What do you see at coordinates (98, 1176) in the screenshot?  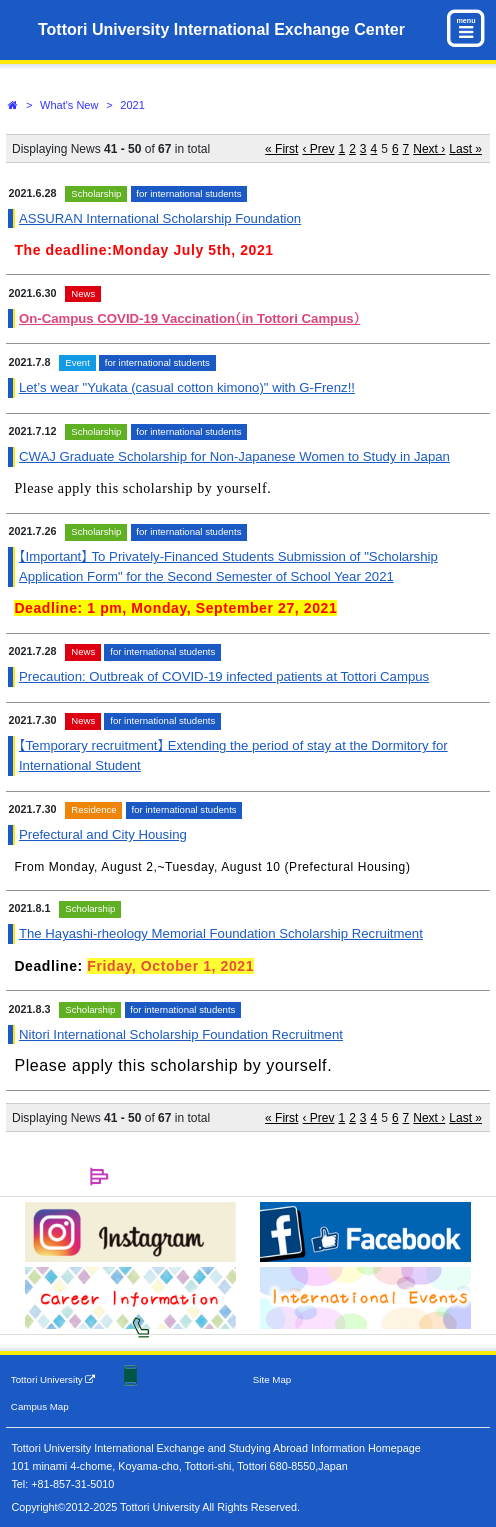 I see `view horizontal bar chart data` at bounding box center [98, 1176].